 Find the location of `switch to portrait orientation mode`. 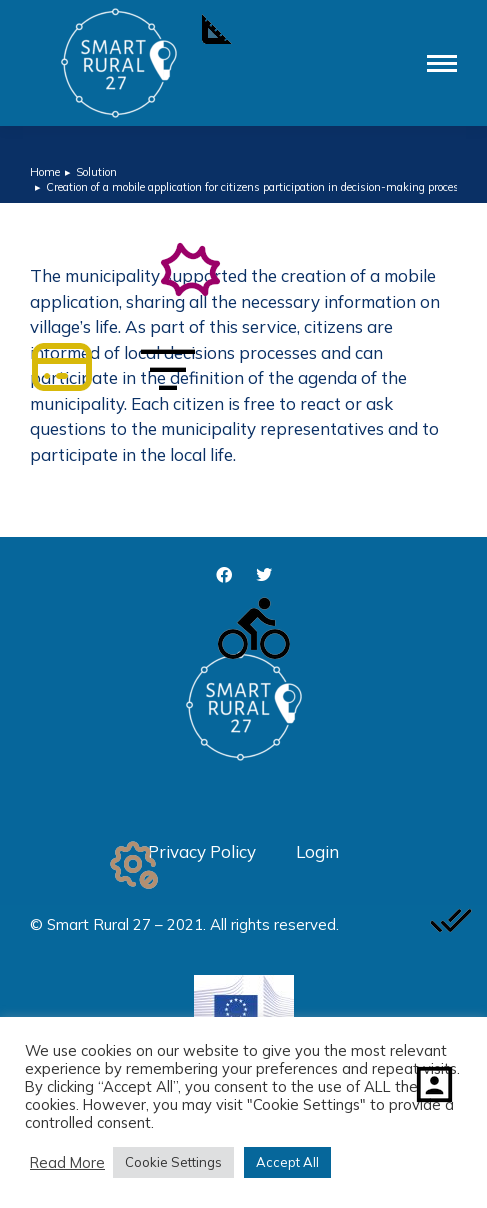

switch to portrait orientation mode is located at coordinates (434, 1084).